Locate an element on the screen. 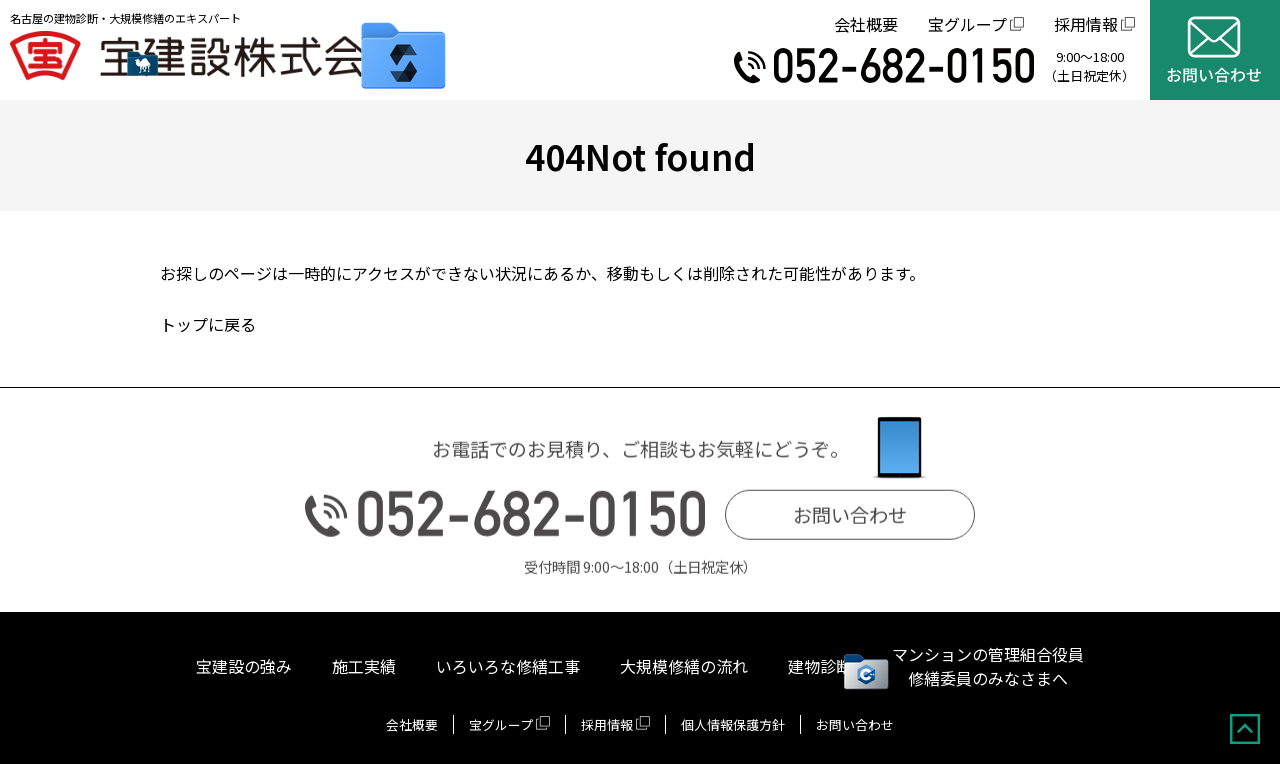 The image size is (1280, 764). folder containing perl scripts or projects is located at coordinates (142, 64).